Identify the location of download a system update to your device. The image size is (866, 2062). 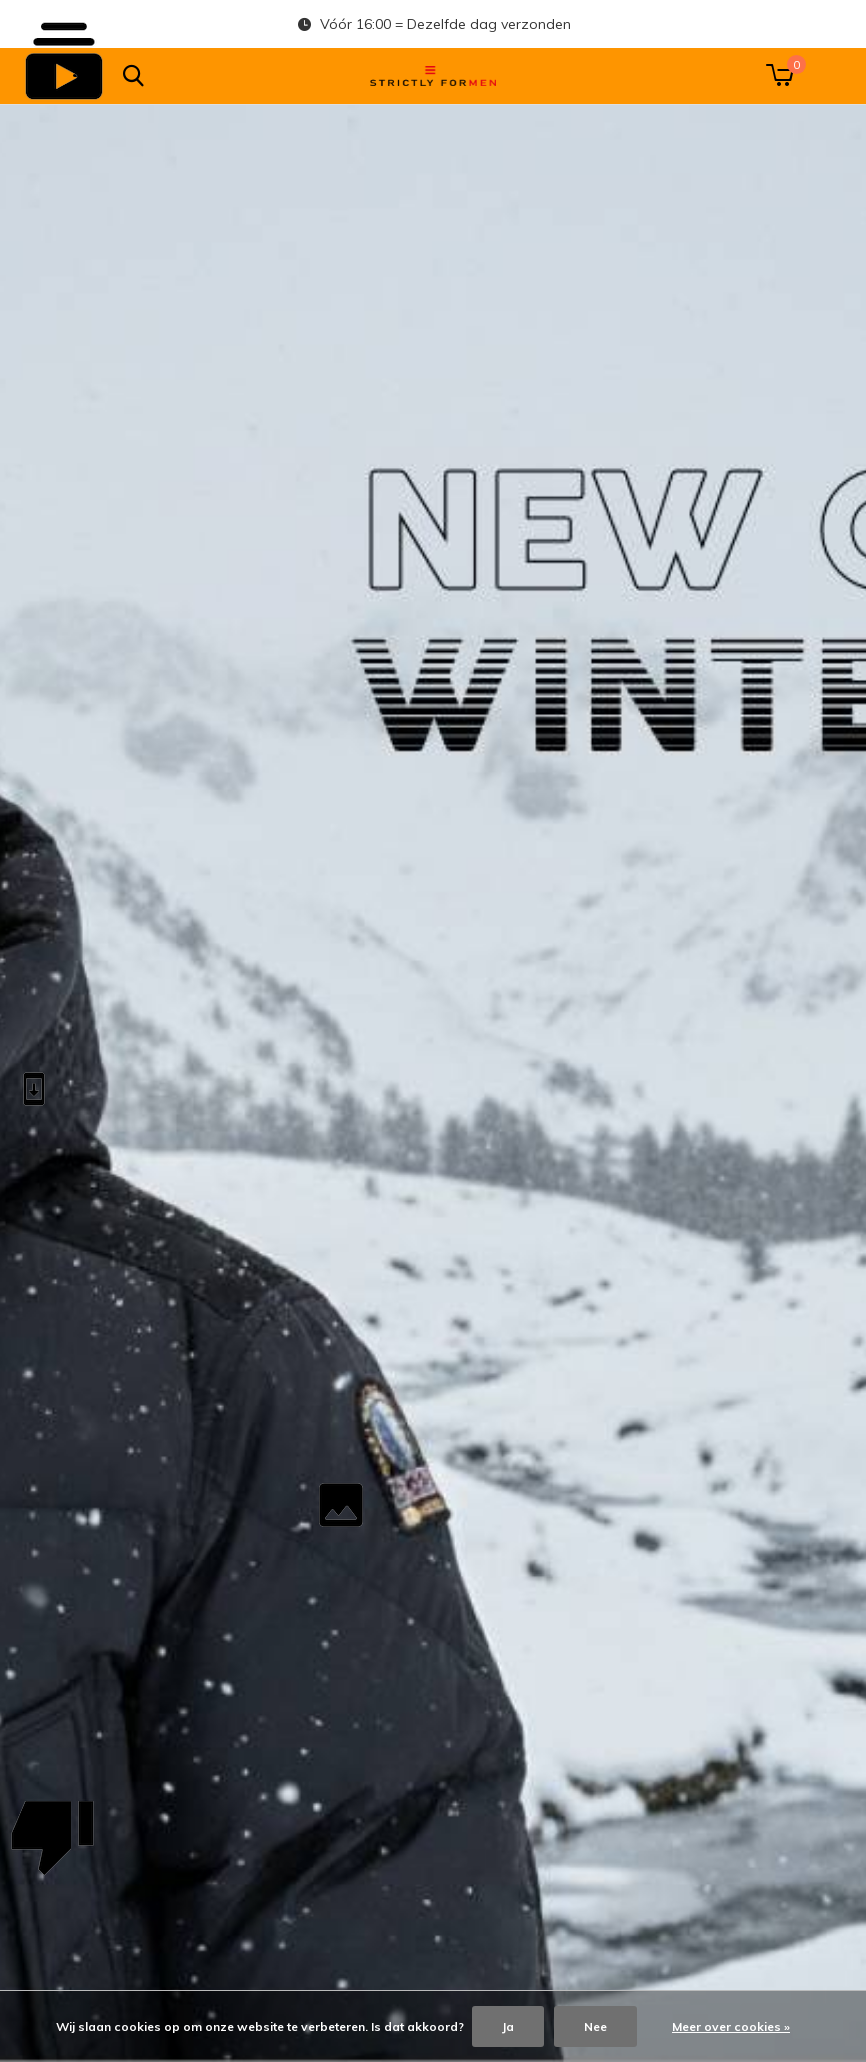
(34, 1089).